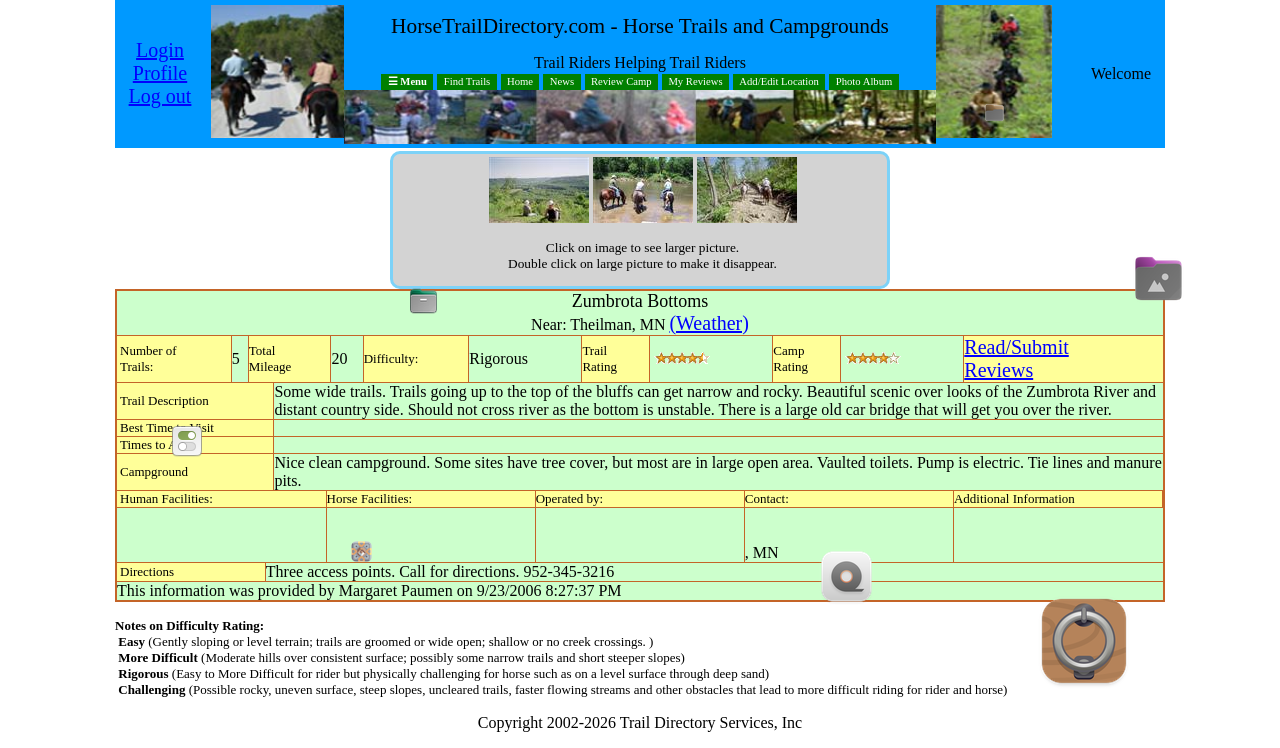 This screenshot has width=1280, height=748. I want to click on open your pictures folder, so click(1158, 278).